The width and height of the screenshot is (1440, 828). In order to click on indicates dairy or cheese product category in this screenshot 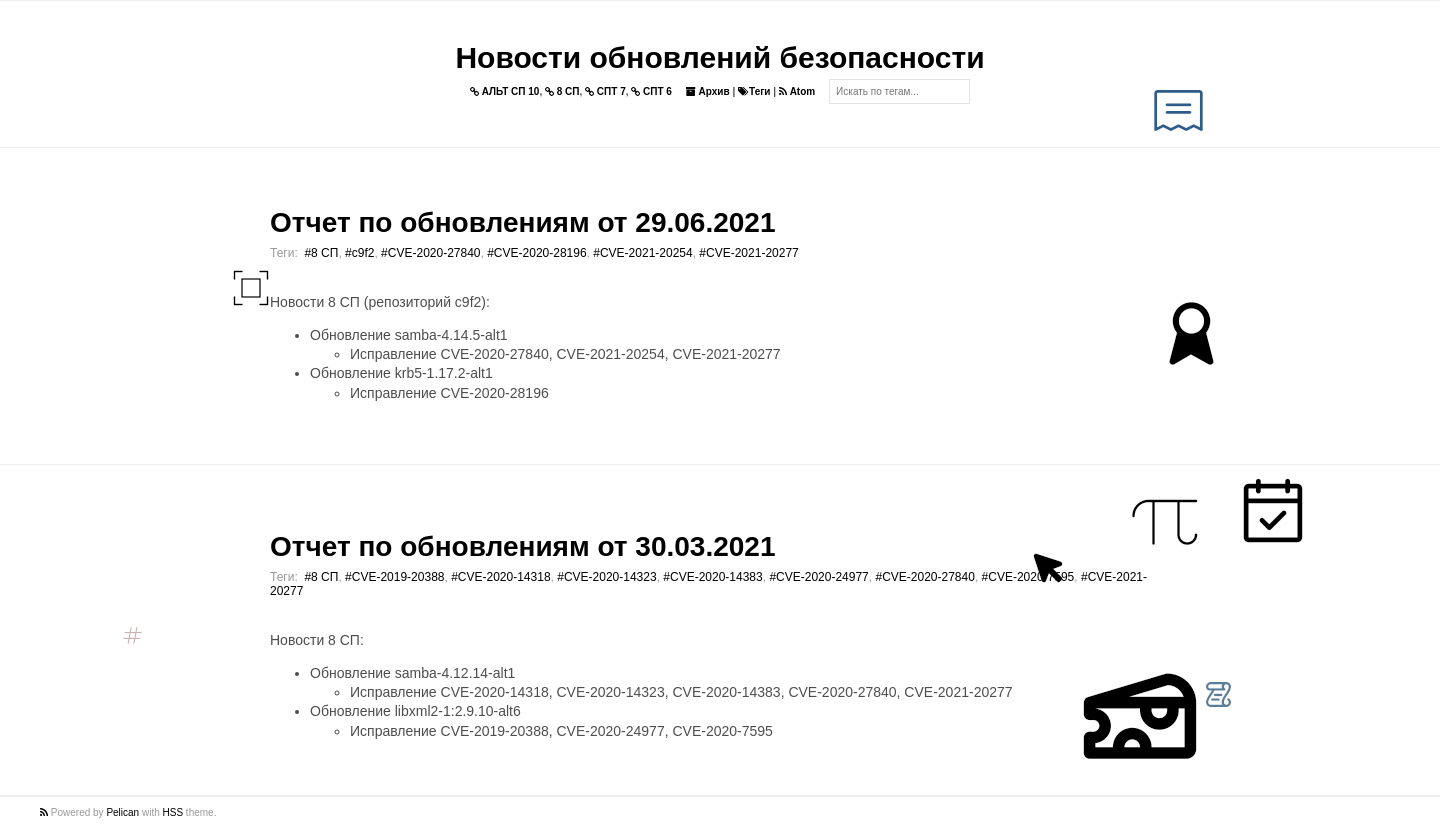, I will do `click(1140, 722)`.